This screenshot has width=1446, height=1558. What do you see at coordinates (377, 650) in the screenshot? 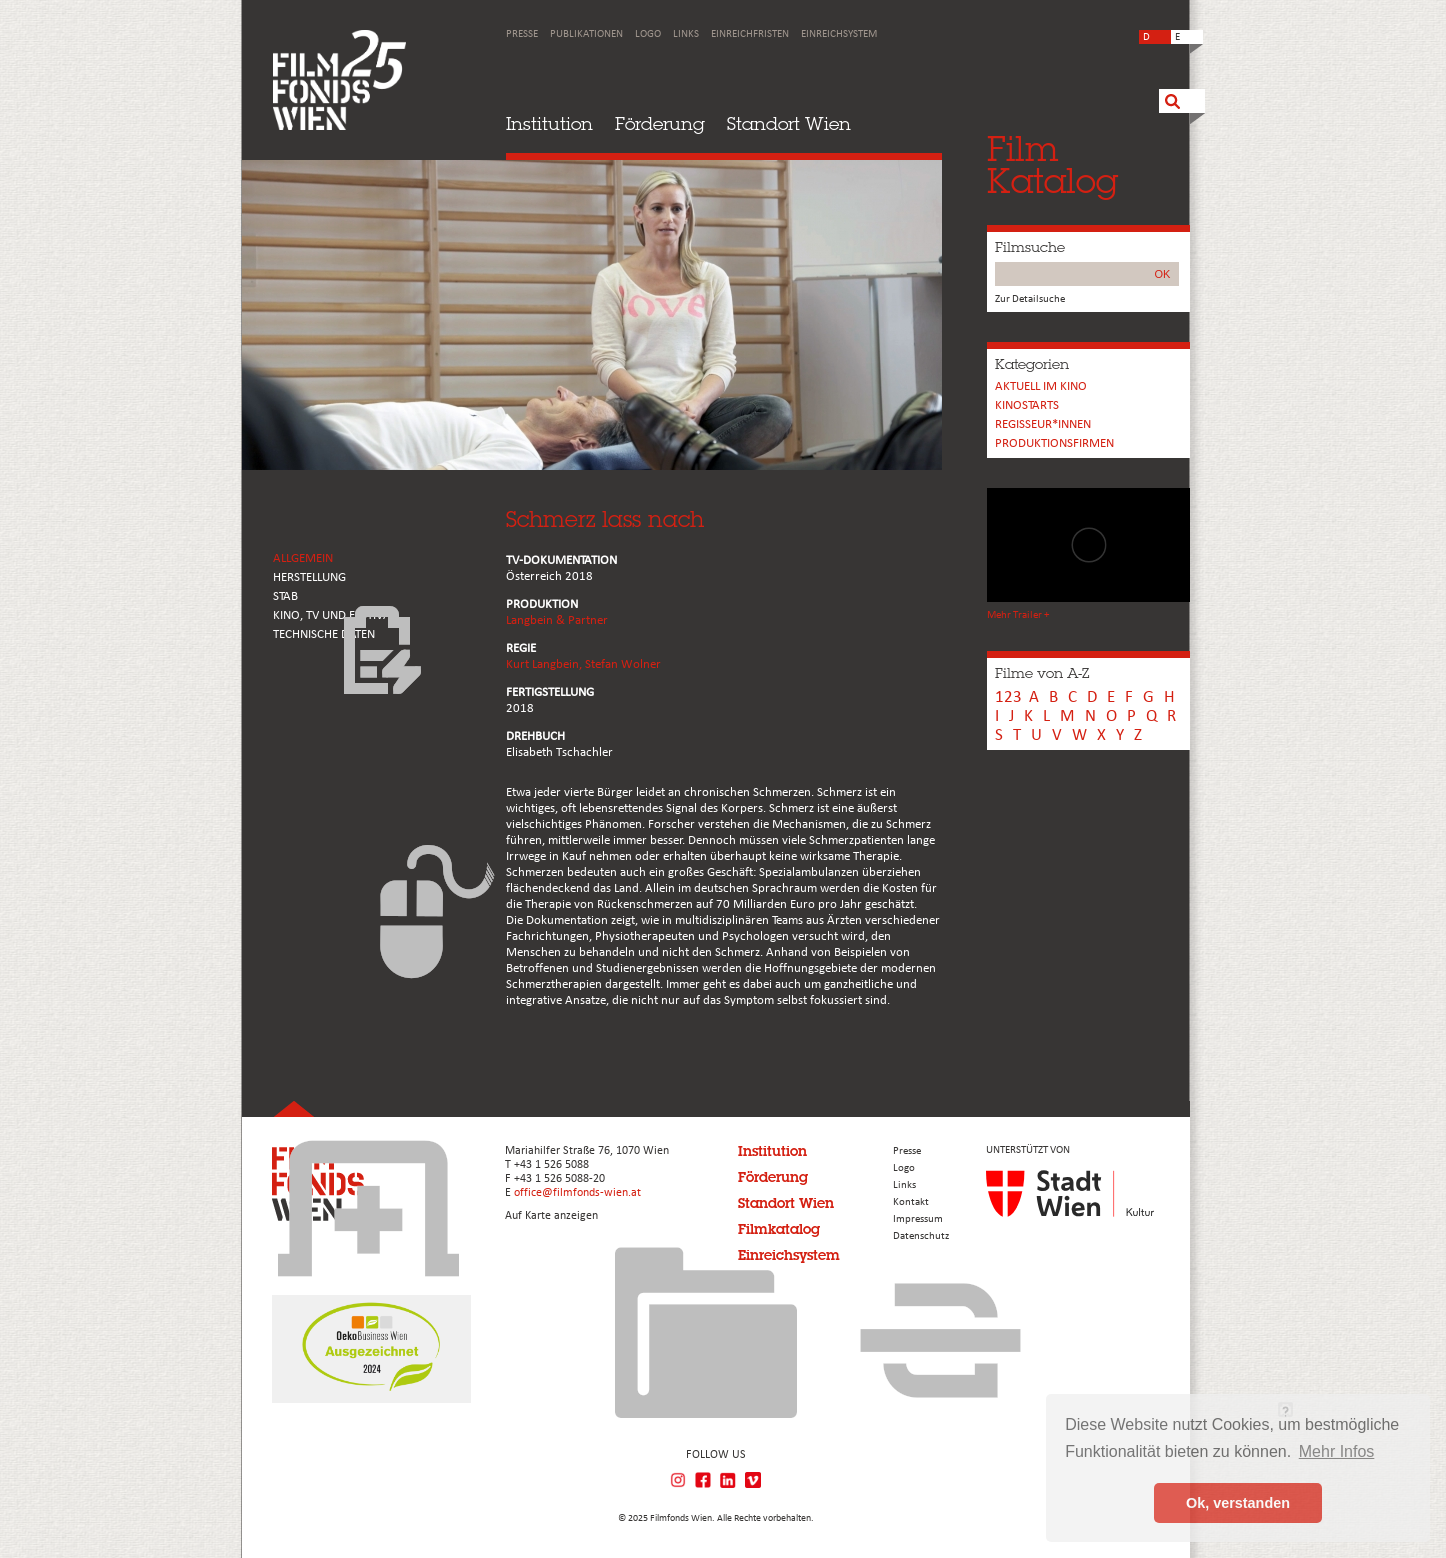
I see `battery is charging with good charge level` at bounding box center [377, 650].